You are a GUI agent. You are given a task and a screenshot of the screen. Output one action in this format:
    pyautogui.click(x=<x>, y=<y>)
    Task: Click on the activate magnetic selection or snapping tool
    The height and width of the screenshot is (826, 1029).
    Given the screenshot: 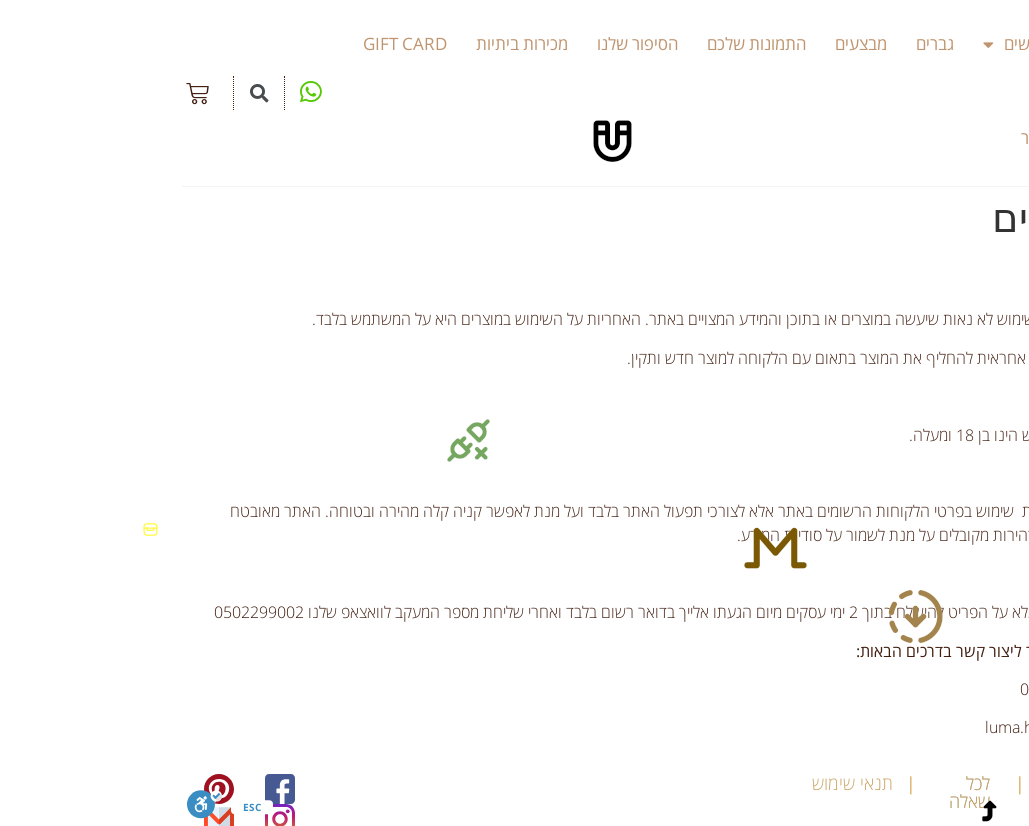 What is the action you would take?
    pyautogui.click(x=612, y=139)
    